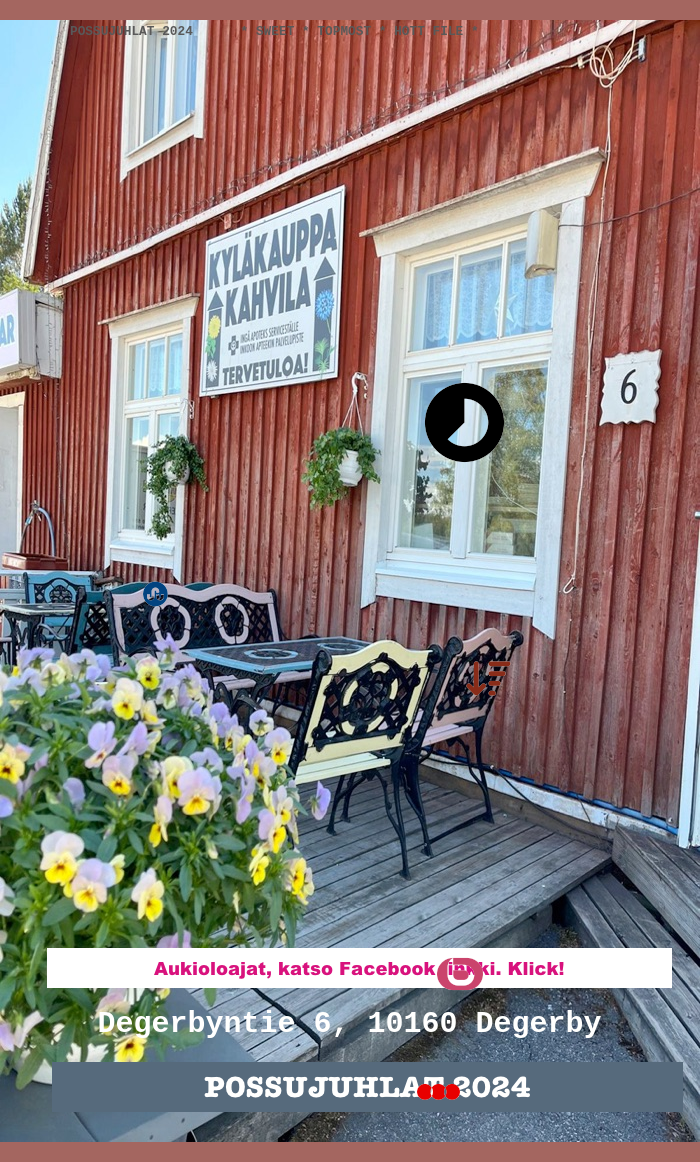 Image resolution: width=700 pixels, height=1162 pixels. Describe the element at coordinates (438, 1092) in the screenshot. I see `open letterboxd app` at that location.